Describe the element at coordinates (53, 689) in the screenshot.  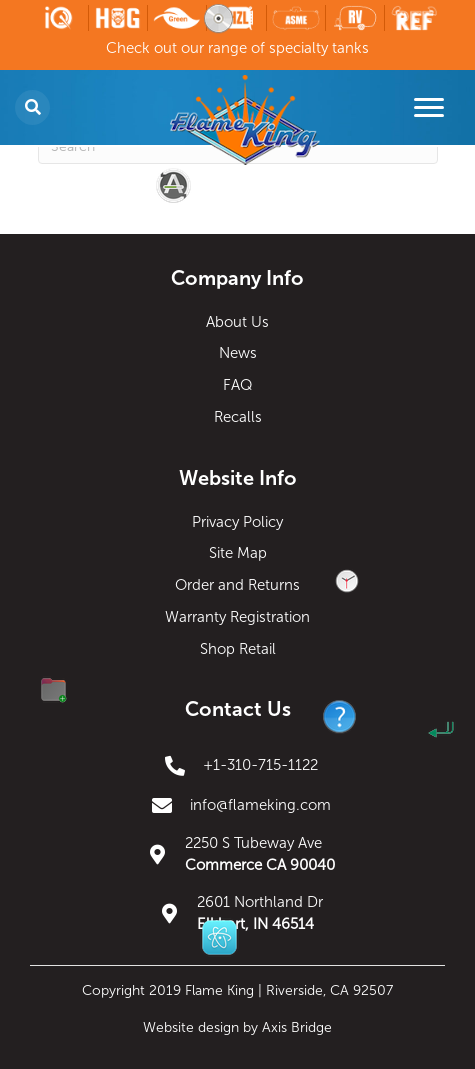
I see `create a new folder` at that location.